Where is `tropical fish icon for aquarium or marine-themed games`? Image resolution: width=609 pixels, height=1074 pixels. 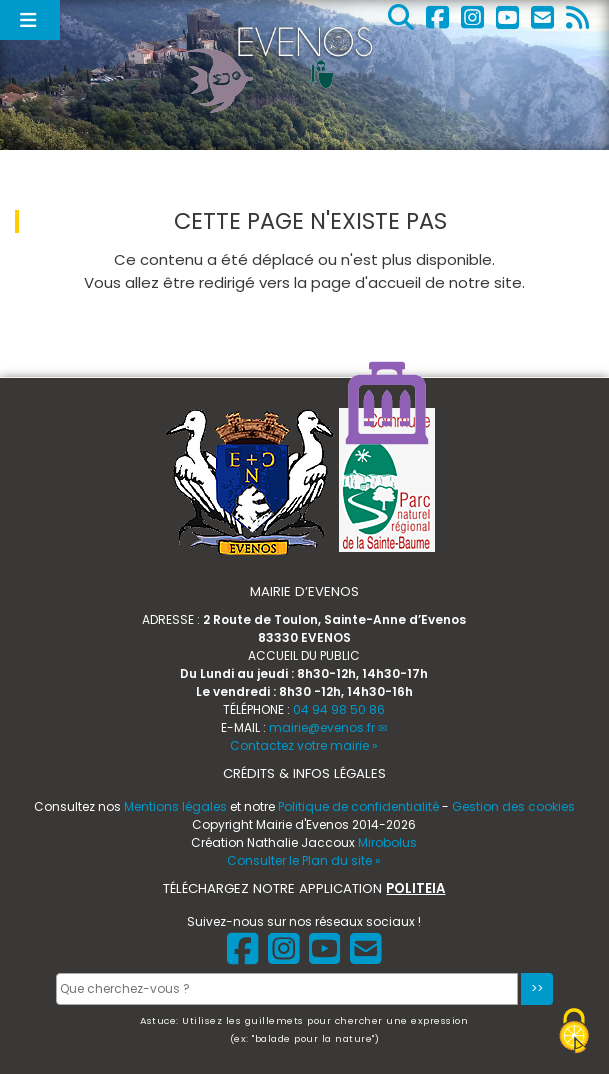
tropical fish icon for aquarium or marine-themed games is located at coordinates (218, 78).